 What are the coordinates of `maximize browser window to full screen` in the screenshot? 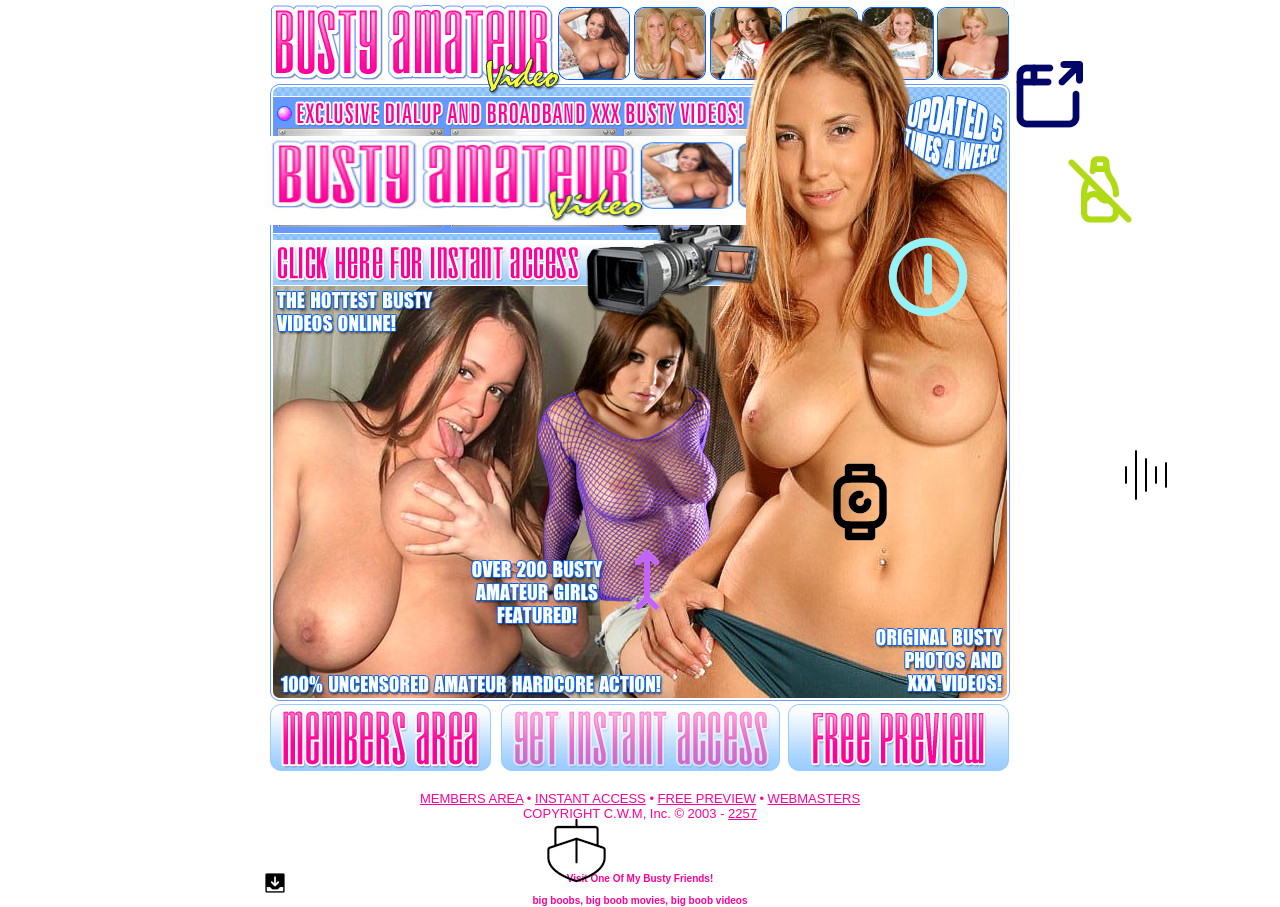 It's located at (1048, 96).